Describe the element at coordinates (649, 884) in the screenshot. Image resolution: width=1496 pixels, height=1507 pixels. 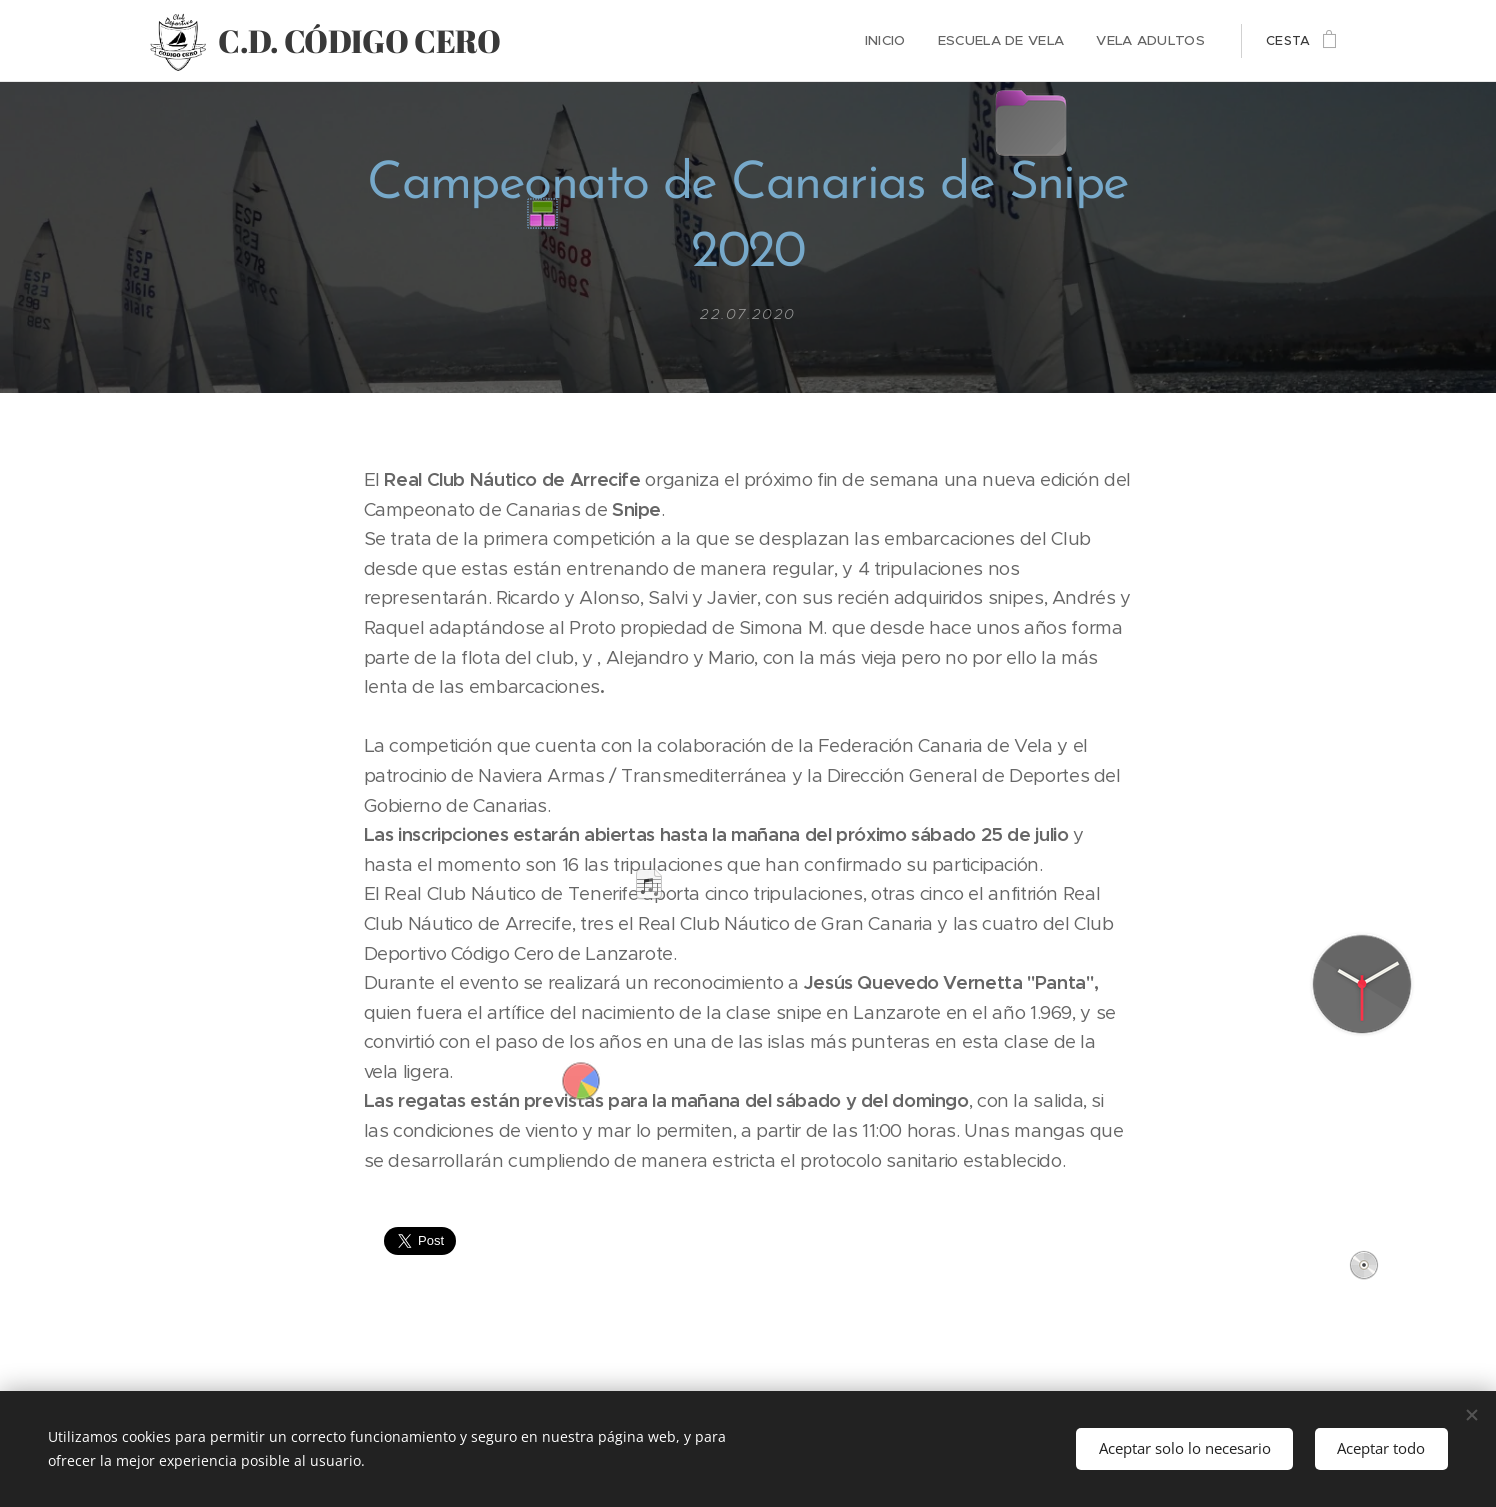
I see `iMelody ringtone file` at that location.